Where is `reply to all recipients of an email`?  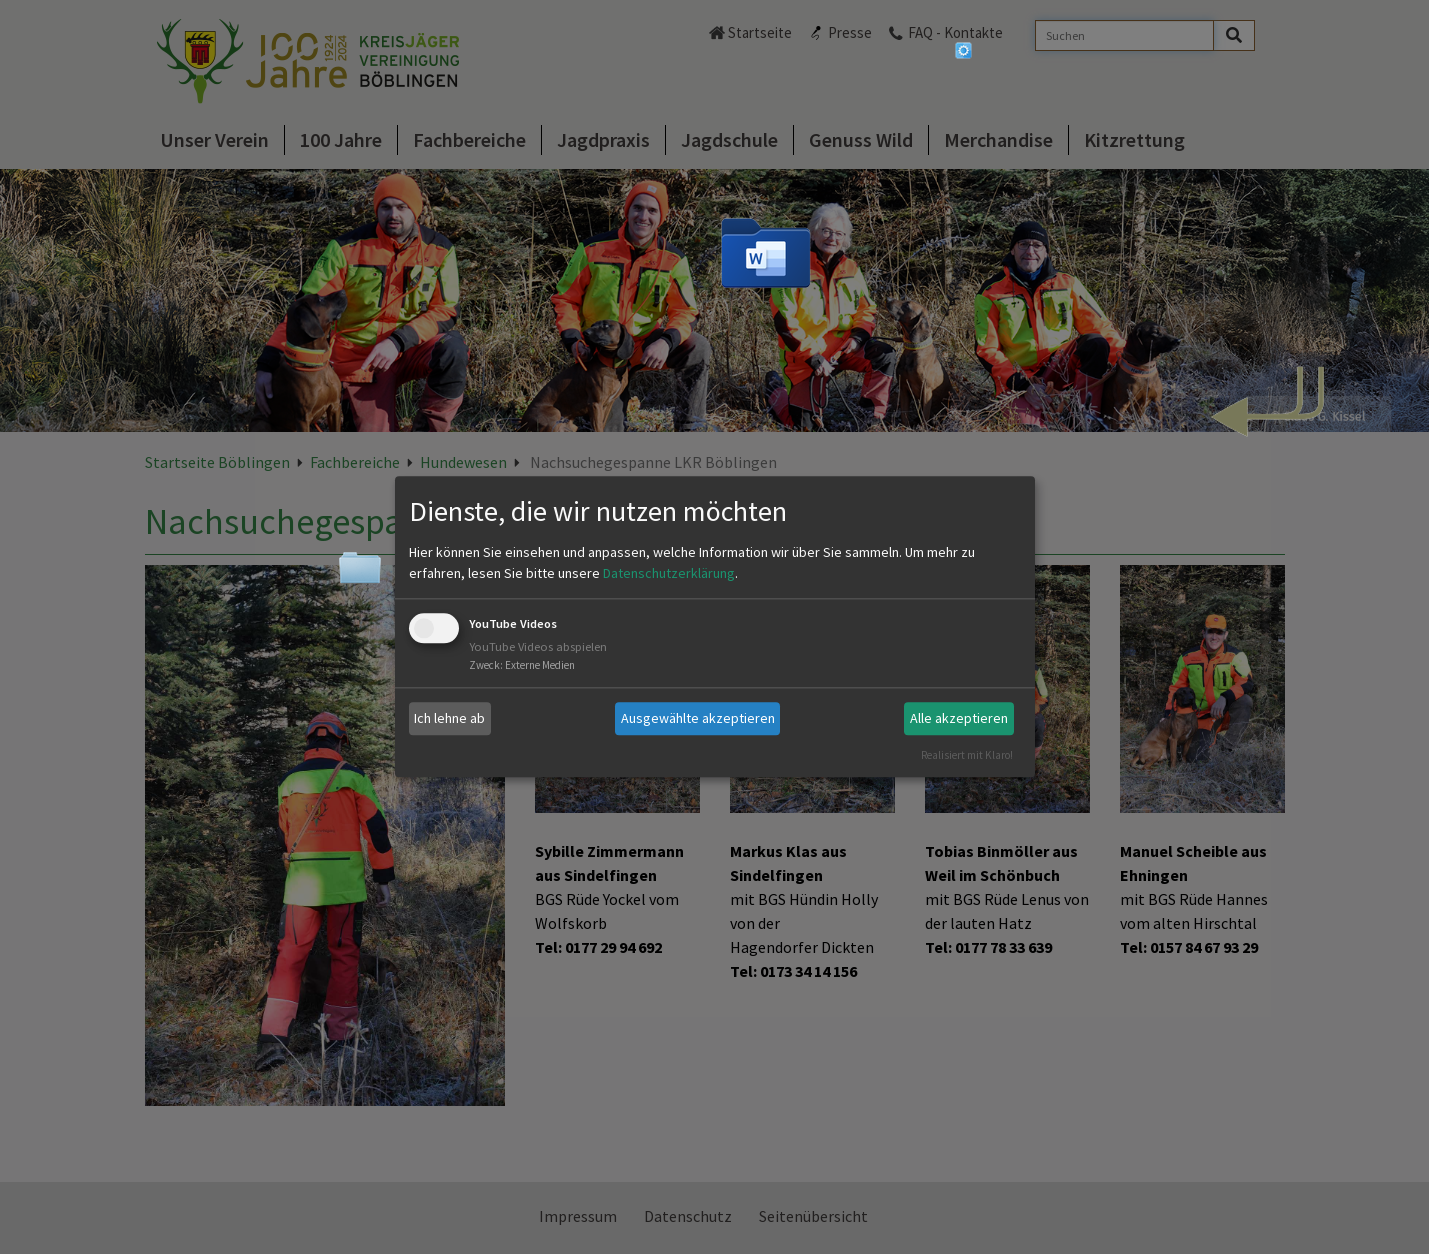 reply to all recipients of an email is located at coordinates (1266, 401).